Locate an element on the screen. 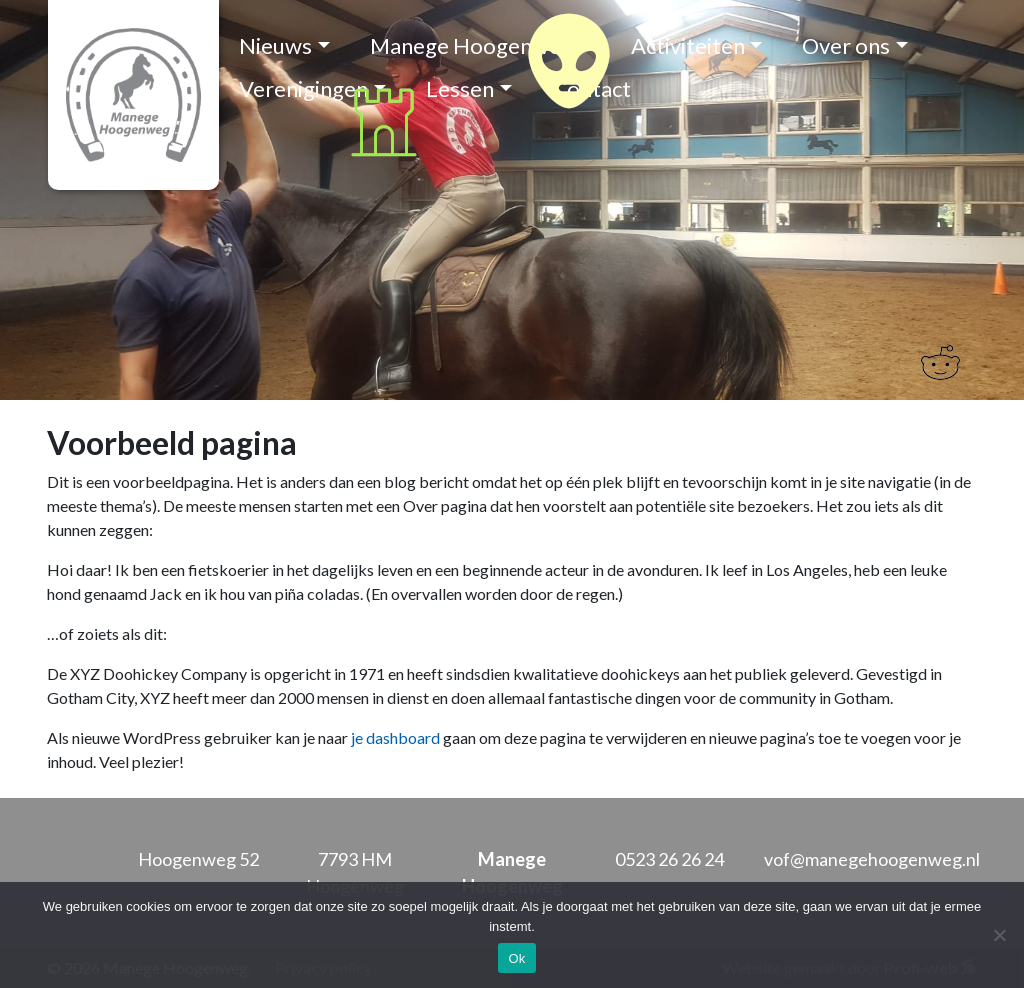  open the Reddit app is located at coordinates (940, 364).